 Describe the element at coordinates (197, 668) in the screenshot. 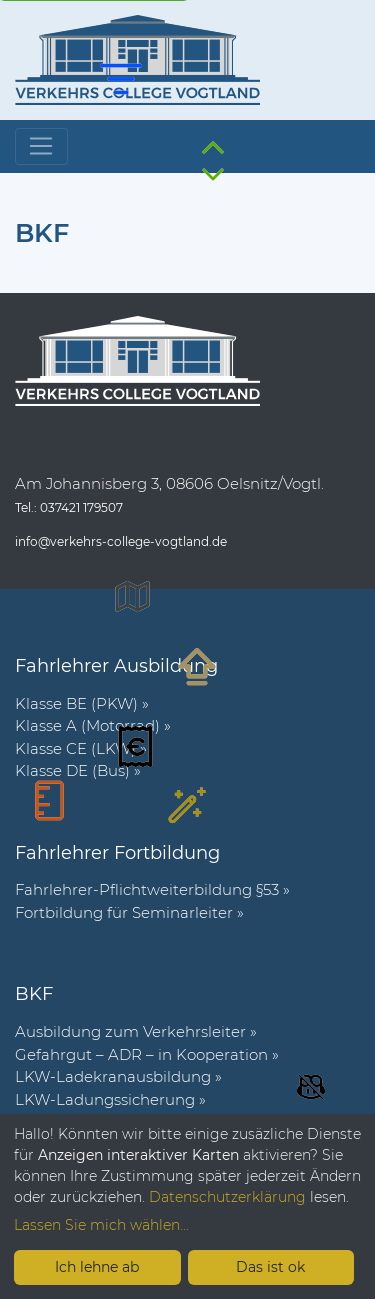

I see `upload a file or content` at that location.